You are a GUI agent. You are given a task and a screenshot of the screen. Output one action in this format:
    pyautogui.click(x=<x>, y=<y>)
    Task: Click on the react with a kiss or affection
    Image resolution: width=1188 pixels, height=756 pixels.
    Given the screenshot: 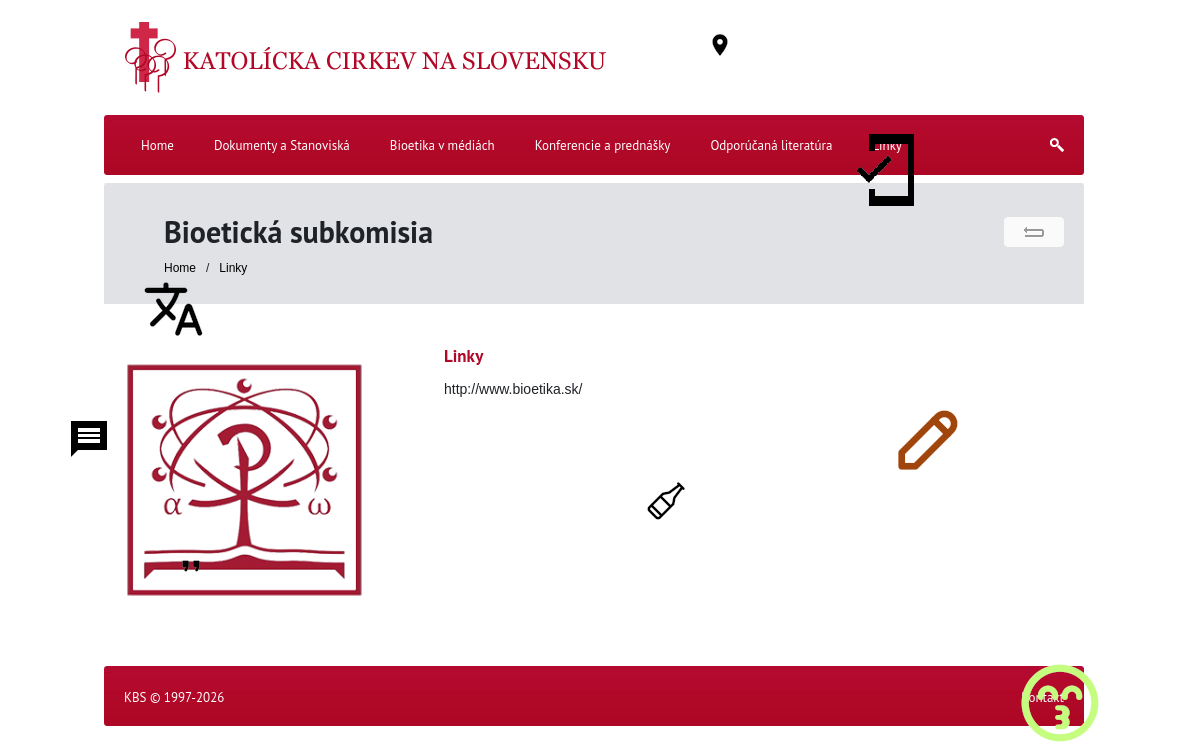 What is the action you would take?
    pyautogui.click(x=1060, y=703)
    